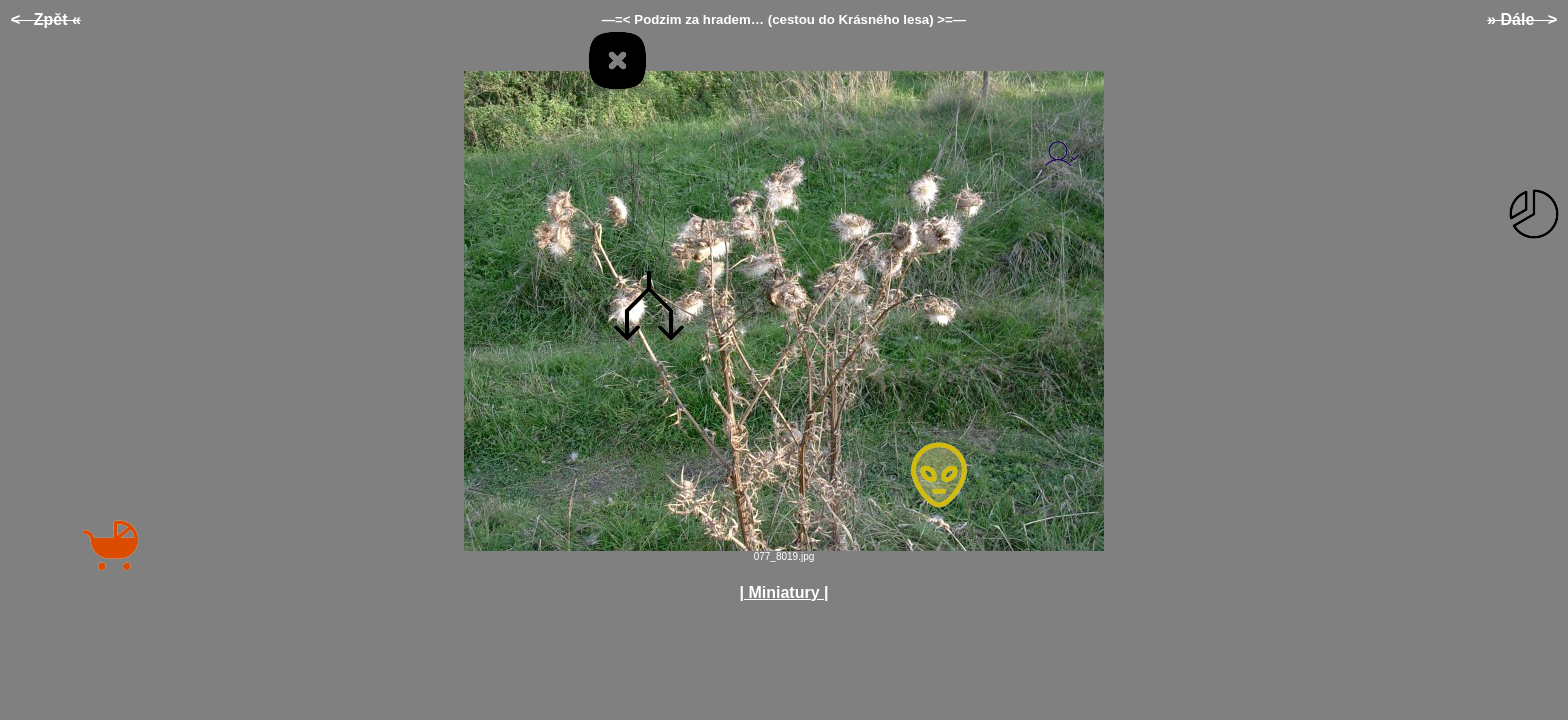 The height and width of the screenshot is (720, 1568). What do you see at coordinates (617, 60) in the screenshot?
I see `close or dismiss a modal window` at bounding box center [617, 60].